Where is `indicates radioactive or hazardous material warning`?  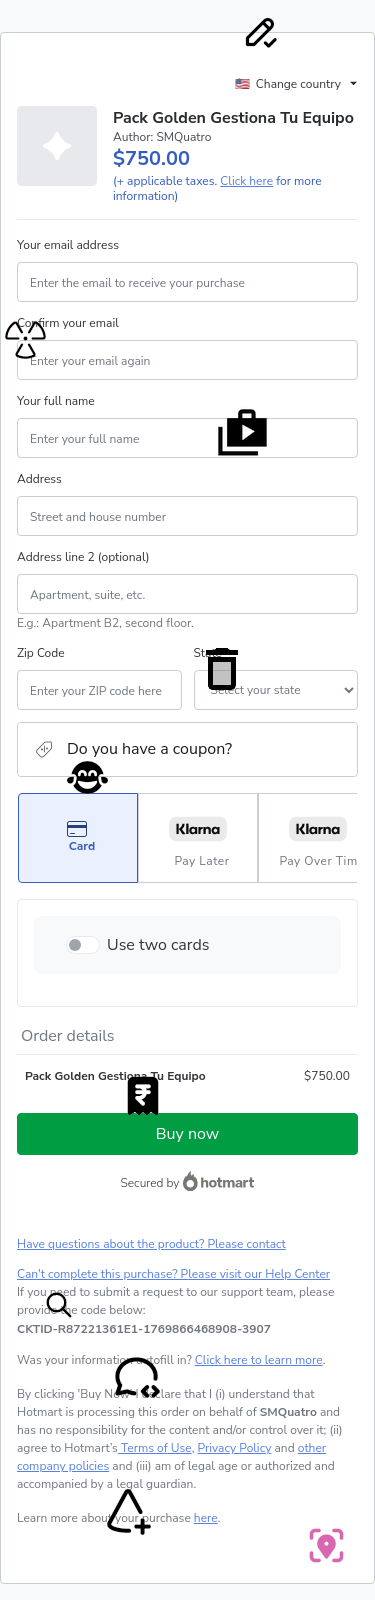 indicates radioactive or hazardous material warning is located at coordinates (25, 338).